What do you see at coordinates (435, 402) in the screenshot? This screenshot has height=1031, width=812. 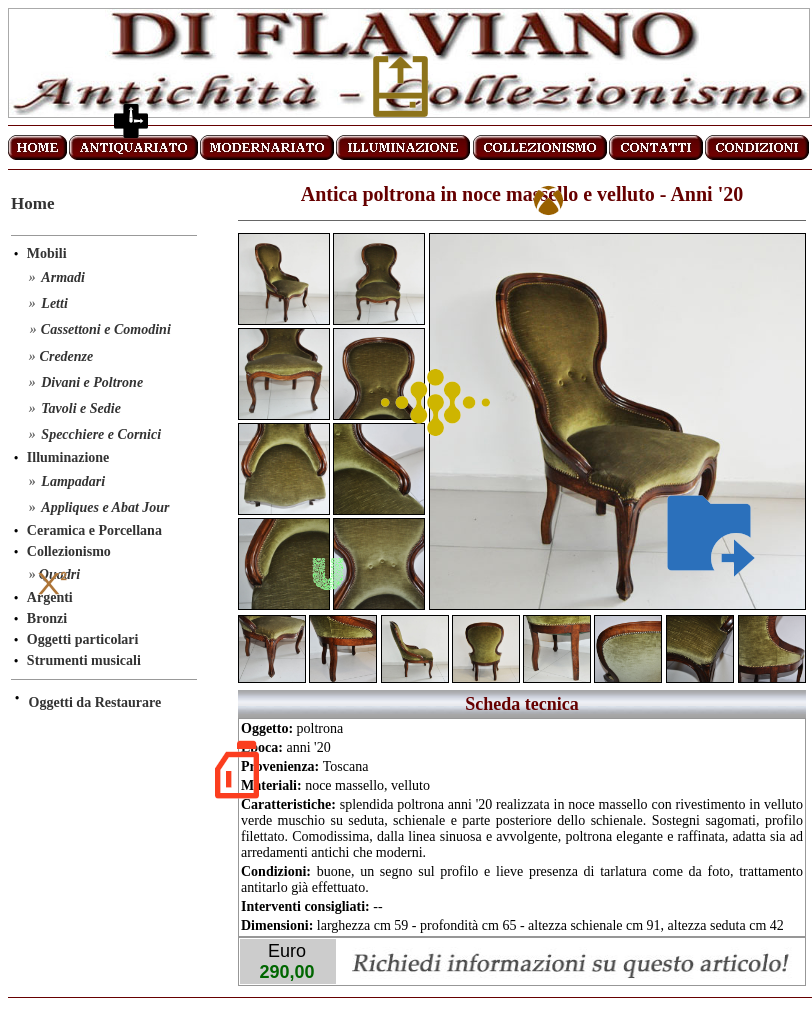 I see `open Wwise audio middleware application` at bounding box center [435, 402].